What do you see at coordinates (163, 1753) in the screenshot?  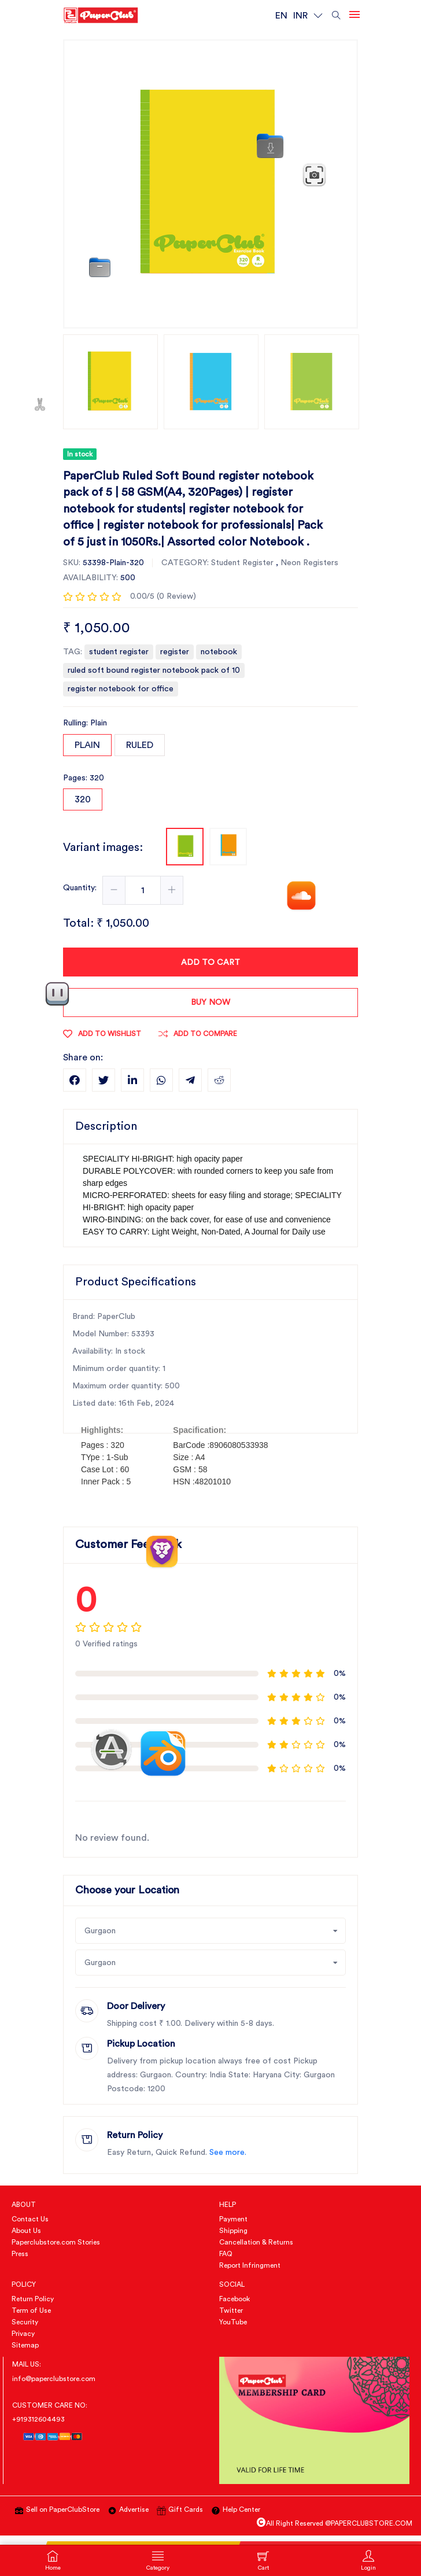 I see `open Blender 3D modeling application` at bounding box center [163, 1753].